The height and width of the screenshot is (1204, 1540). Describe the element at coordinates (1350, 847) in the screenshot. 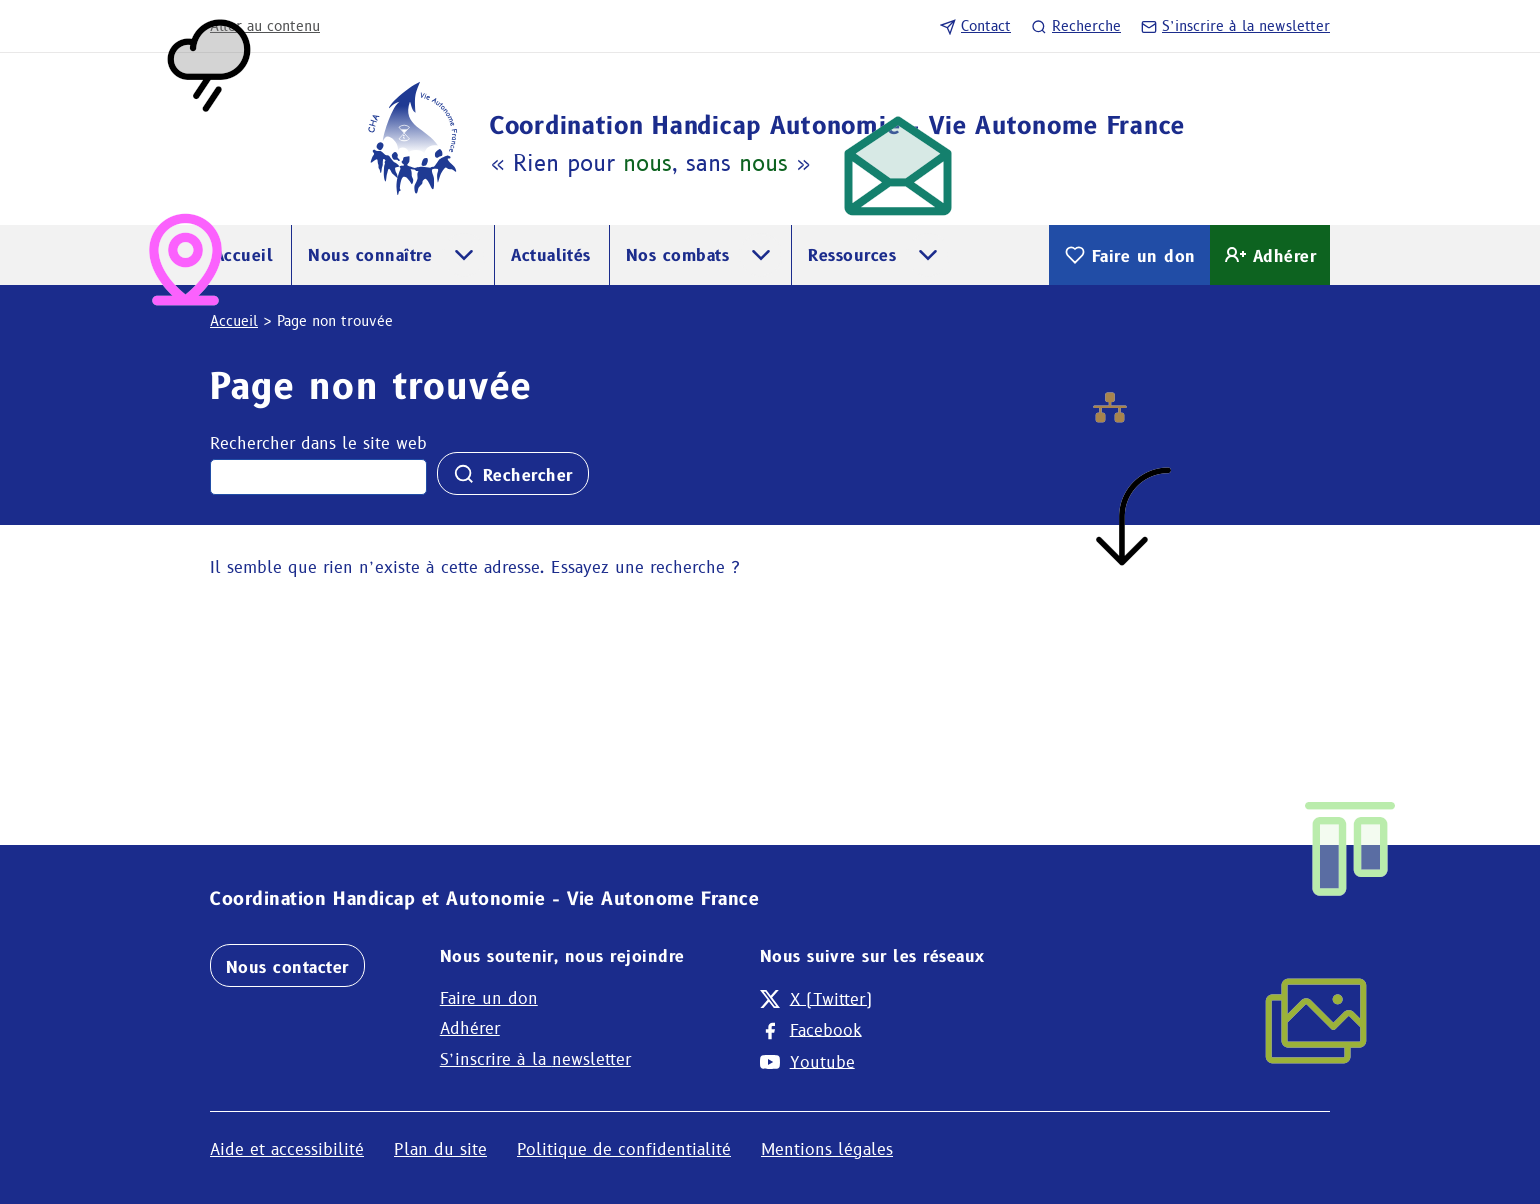

I see `align selected objects to the top edge` at that location.